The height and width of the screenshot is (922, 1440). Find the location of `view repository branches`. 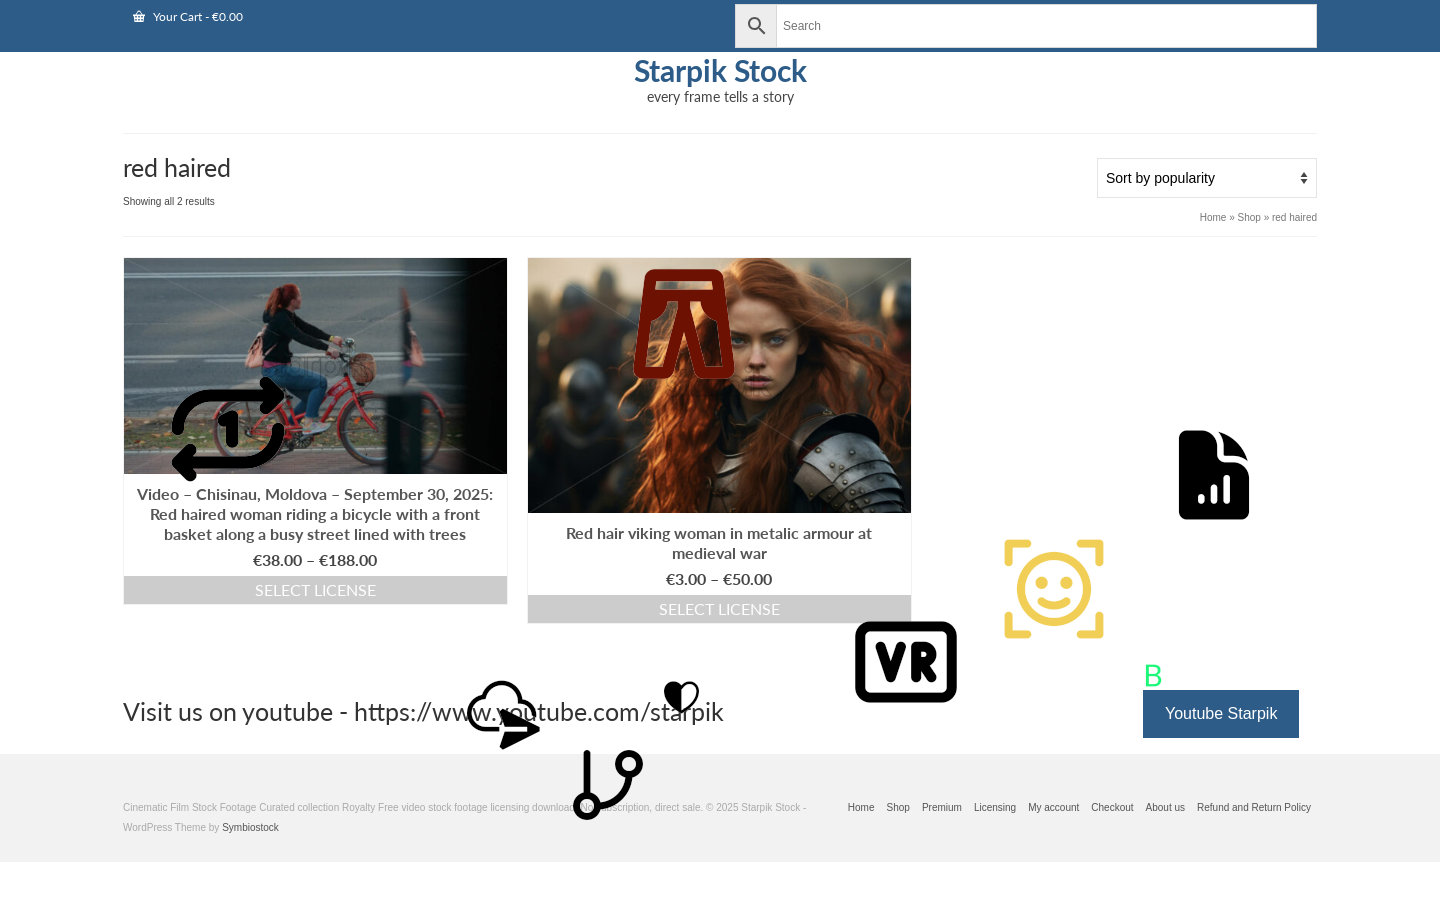

view repository branches is located at coordinates (608, 785).